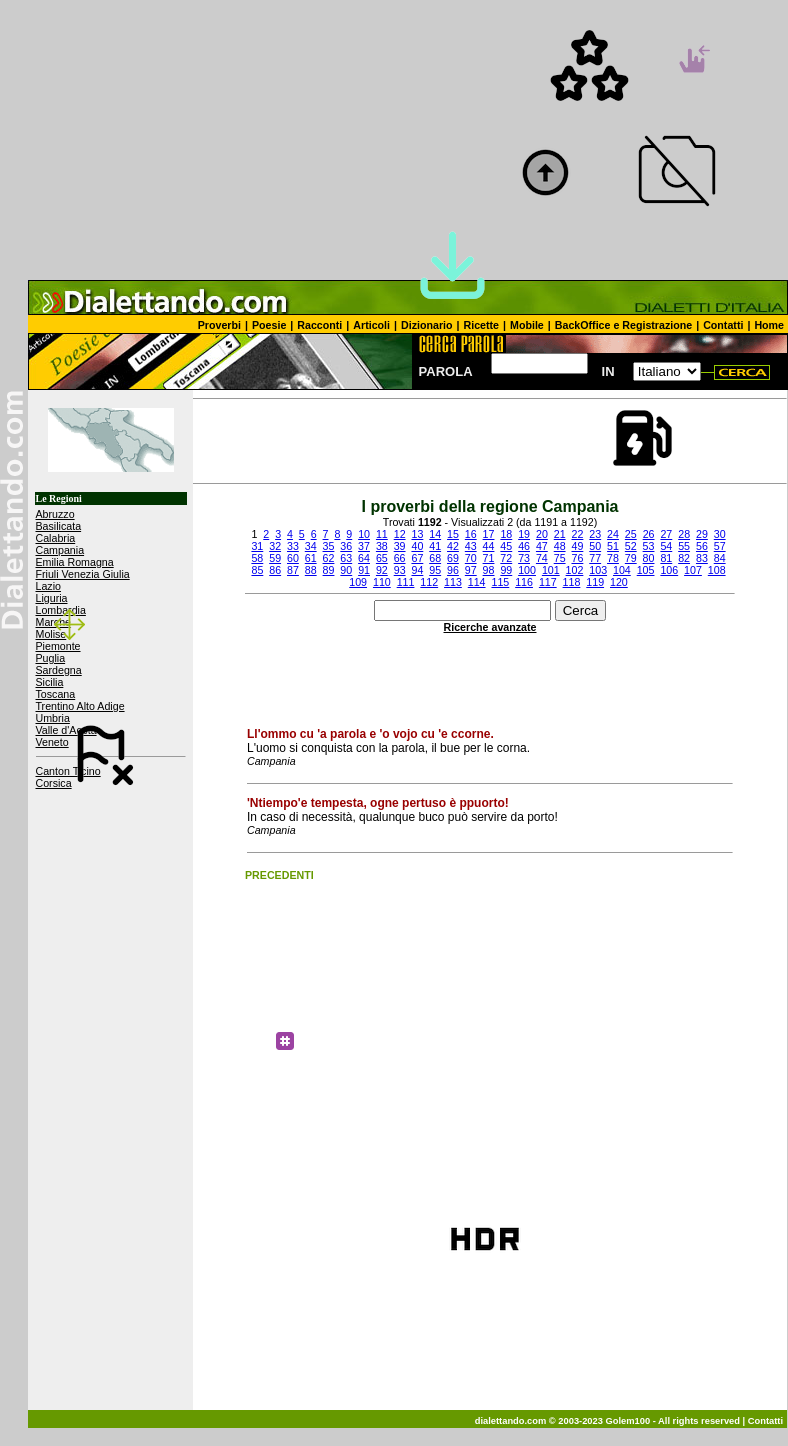 Image resolution: width=788 pixels, height=1446 pixels. Describe the element at coordinates (452, 263) in the screenshot. I see `download a file to your device` at that location.